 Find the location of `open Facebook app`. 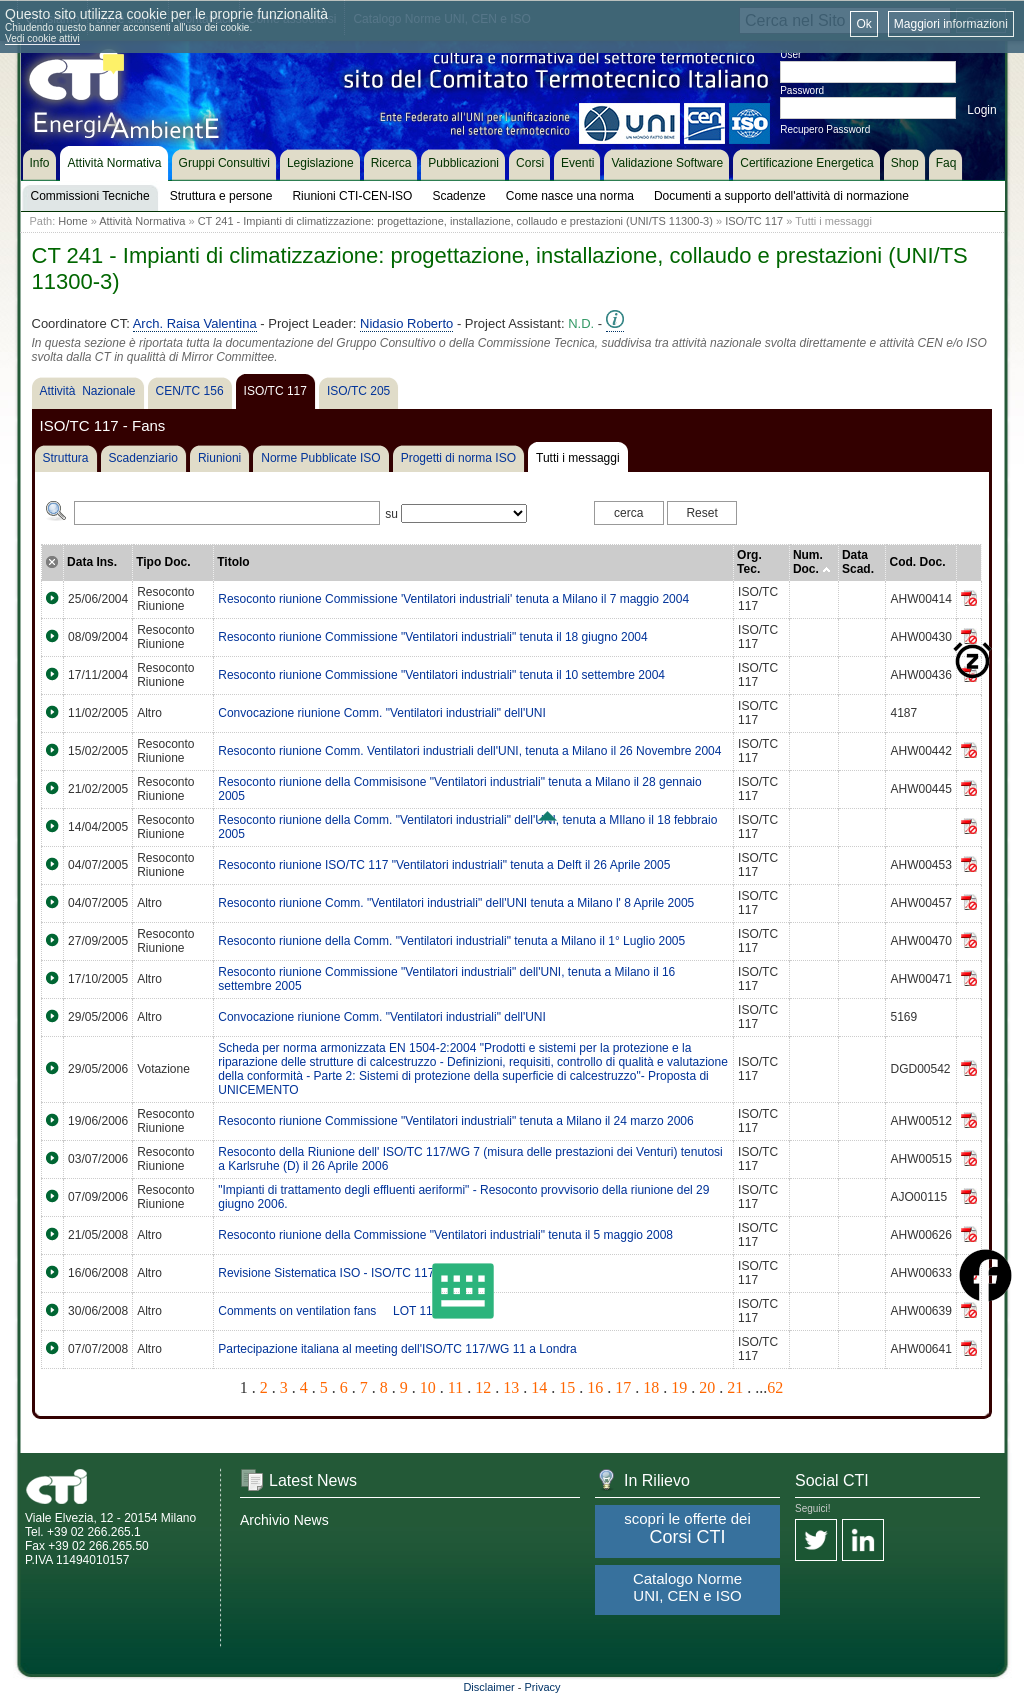

open Facebook app is located at coordinates (985, 1275).